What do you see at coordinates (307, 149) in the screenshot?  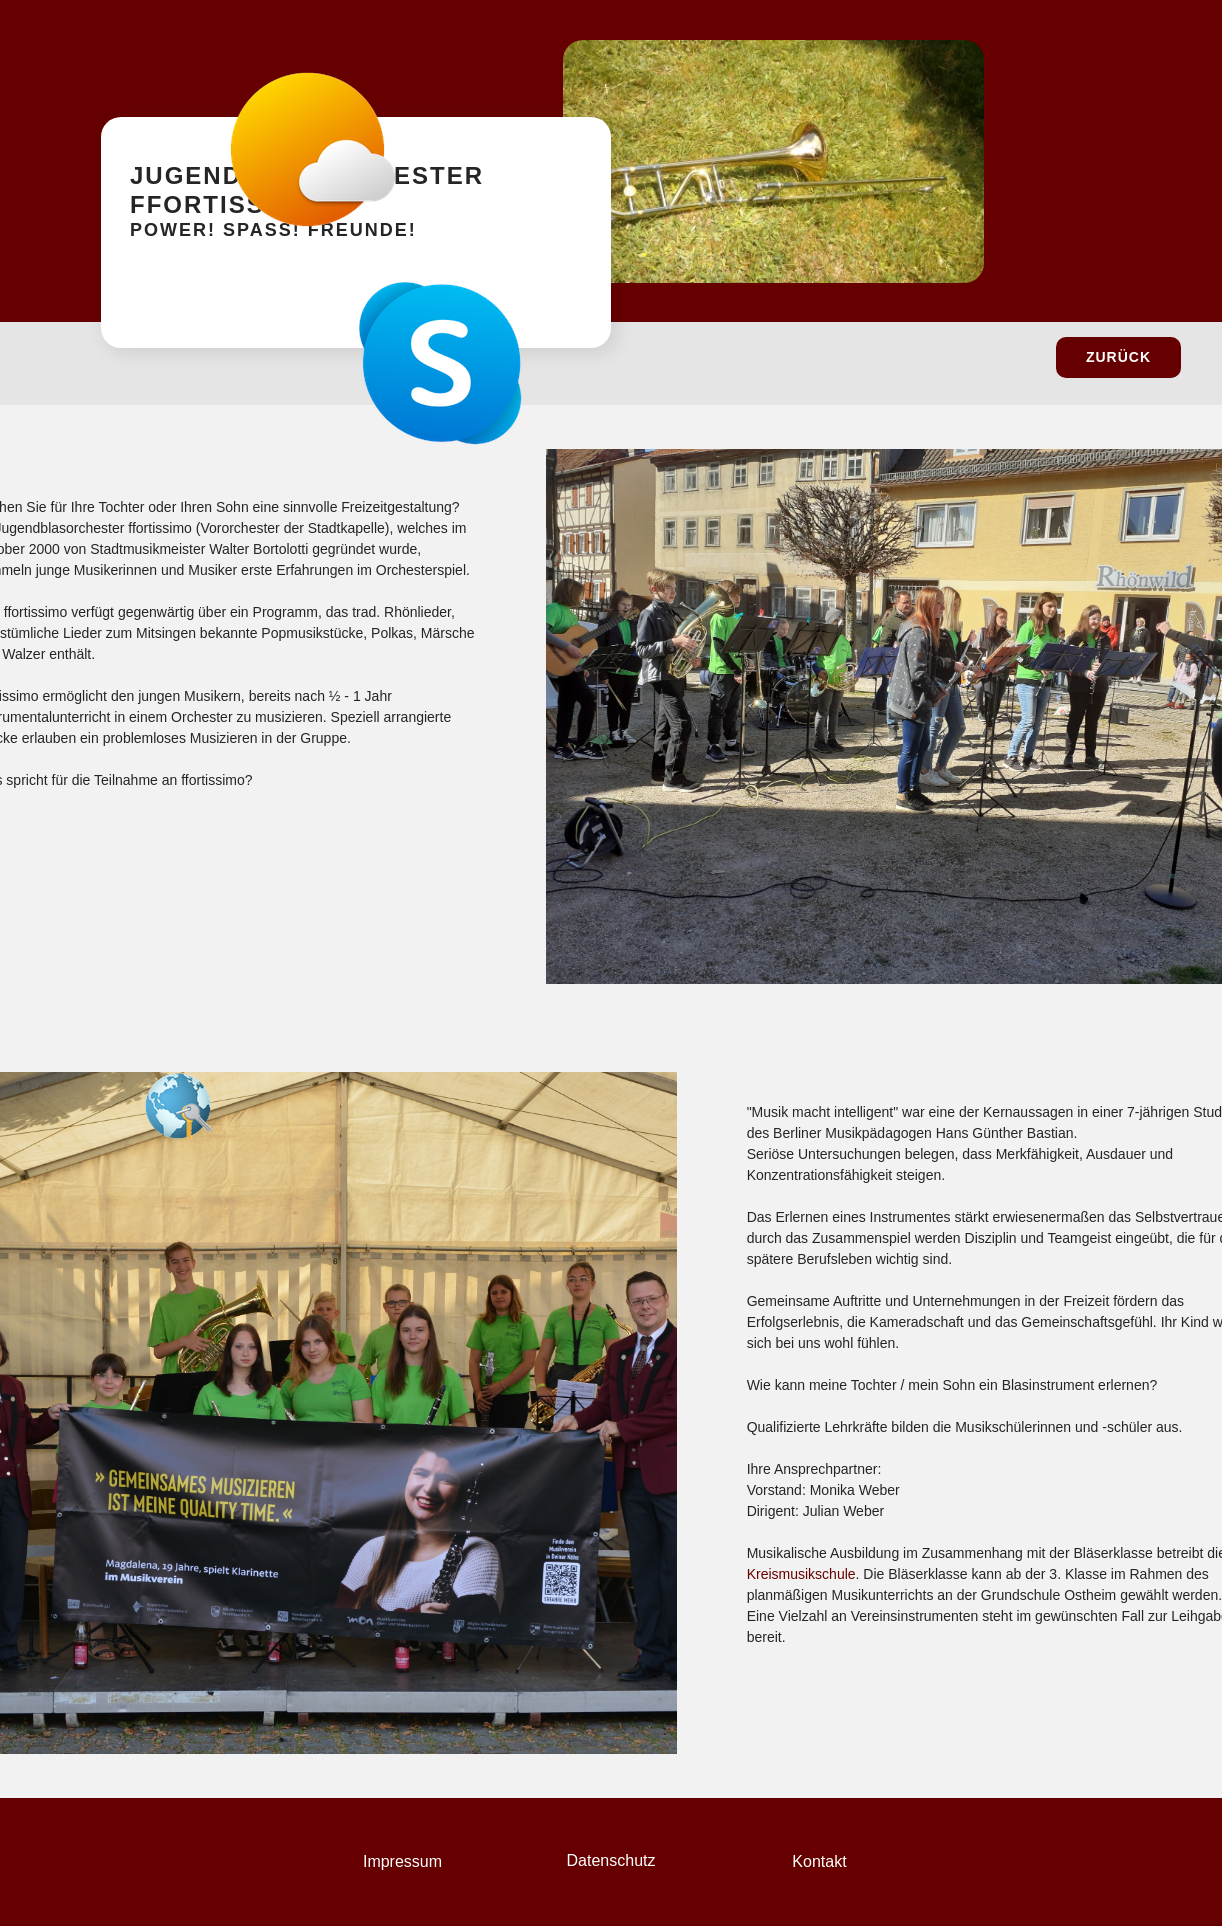 I see `open the weather app` at bounding box center [307, 149].